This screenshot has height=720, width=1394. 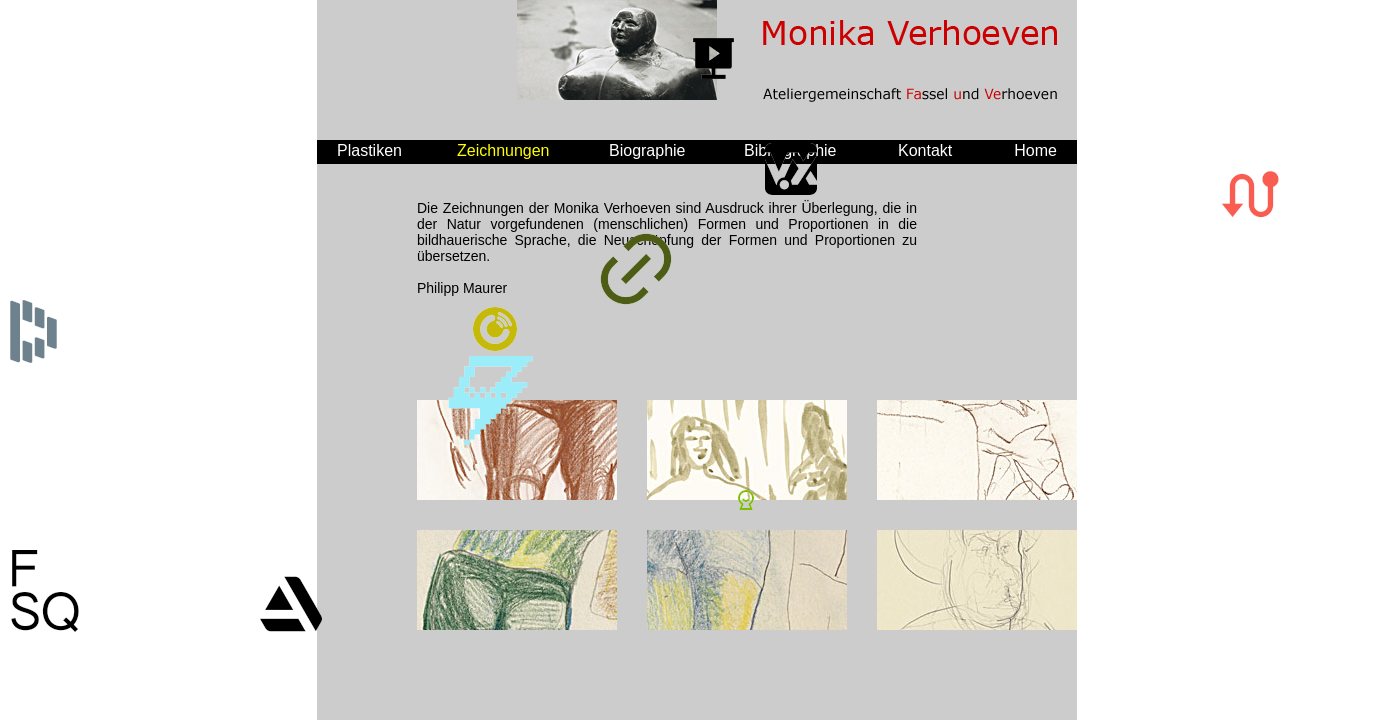 I want to click on insert or add a hyperlink, so click(x=636, y=269).